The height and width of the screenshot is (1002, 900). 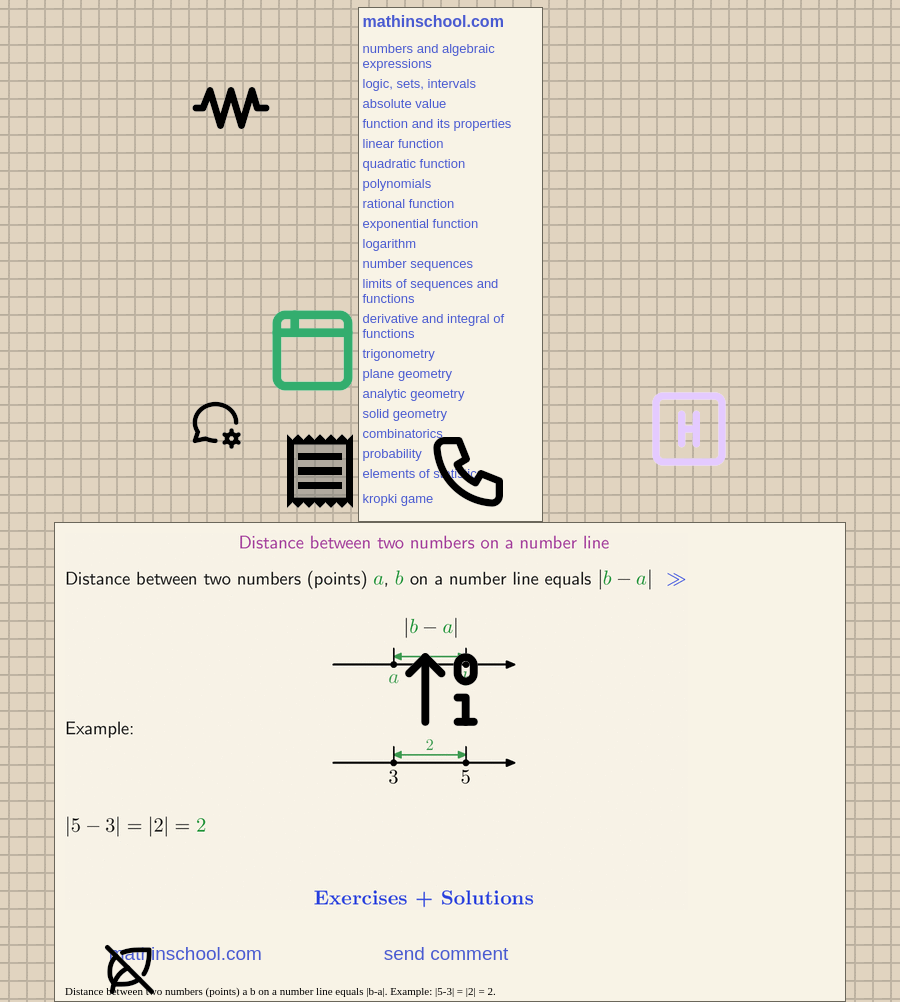 I want to click on open web browser, so click(x=312, y=350).